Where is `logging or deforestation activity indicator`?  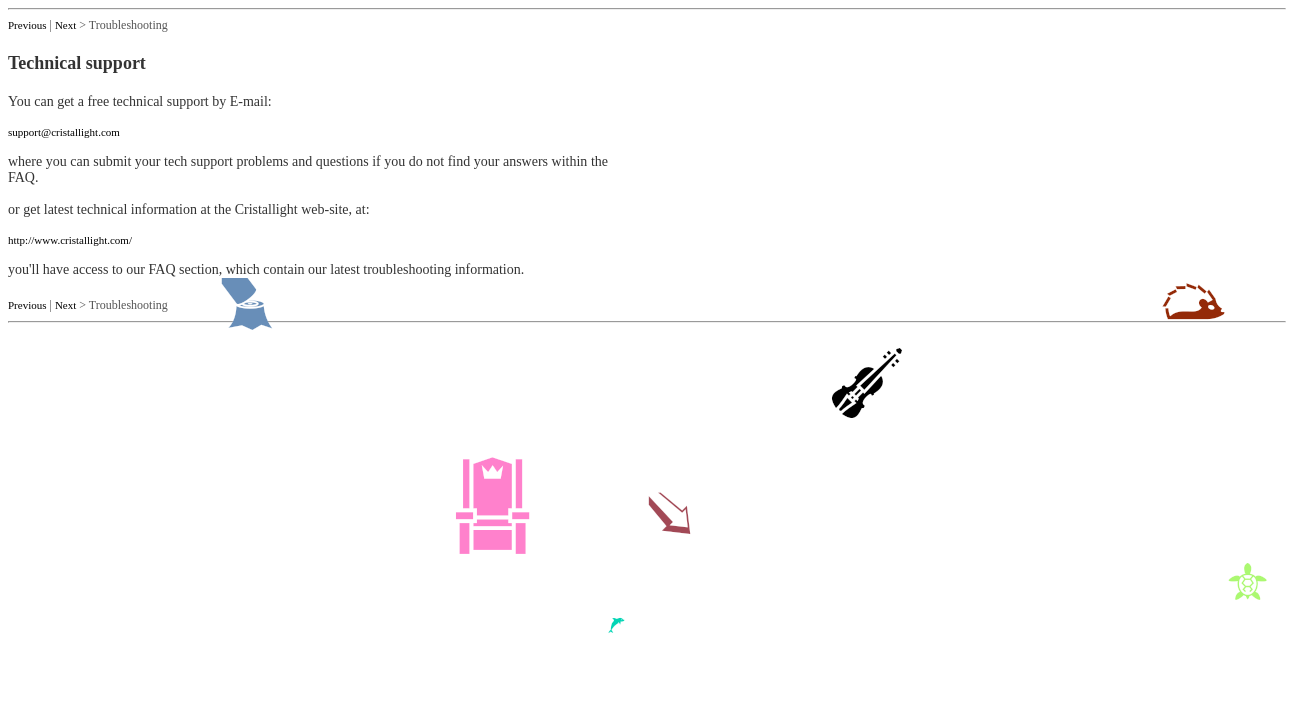
logging or deforestation activity indicator is located at coordinates (247, 304).